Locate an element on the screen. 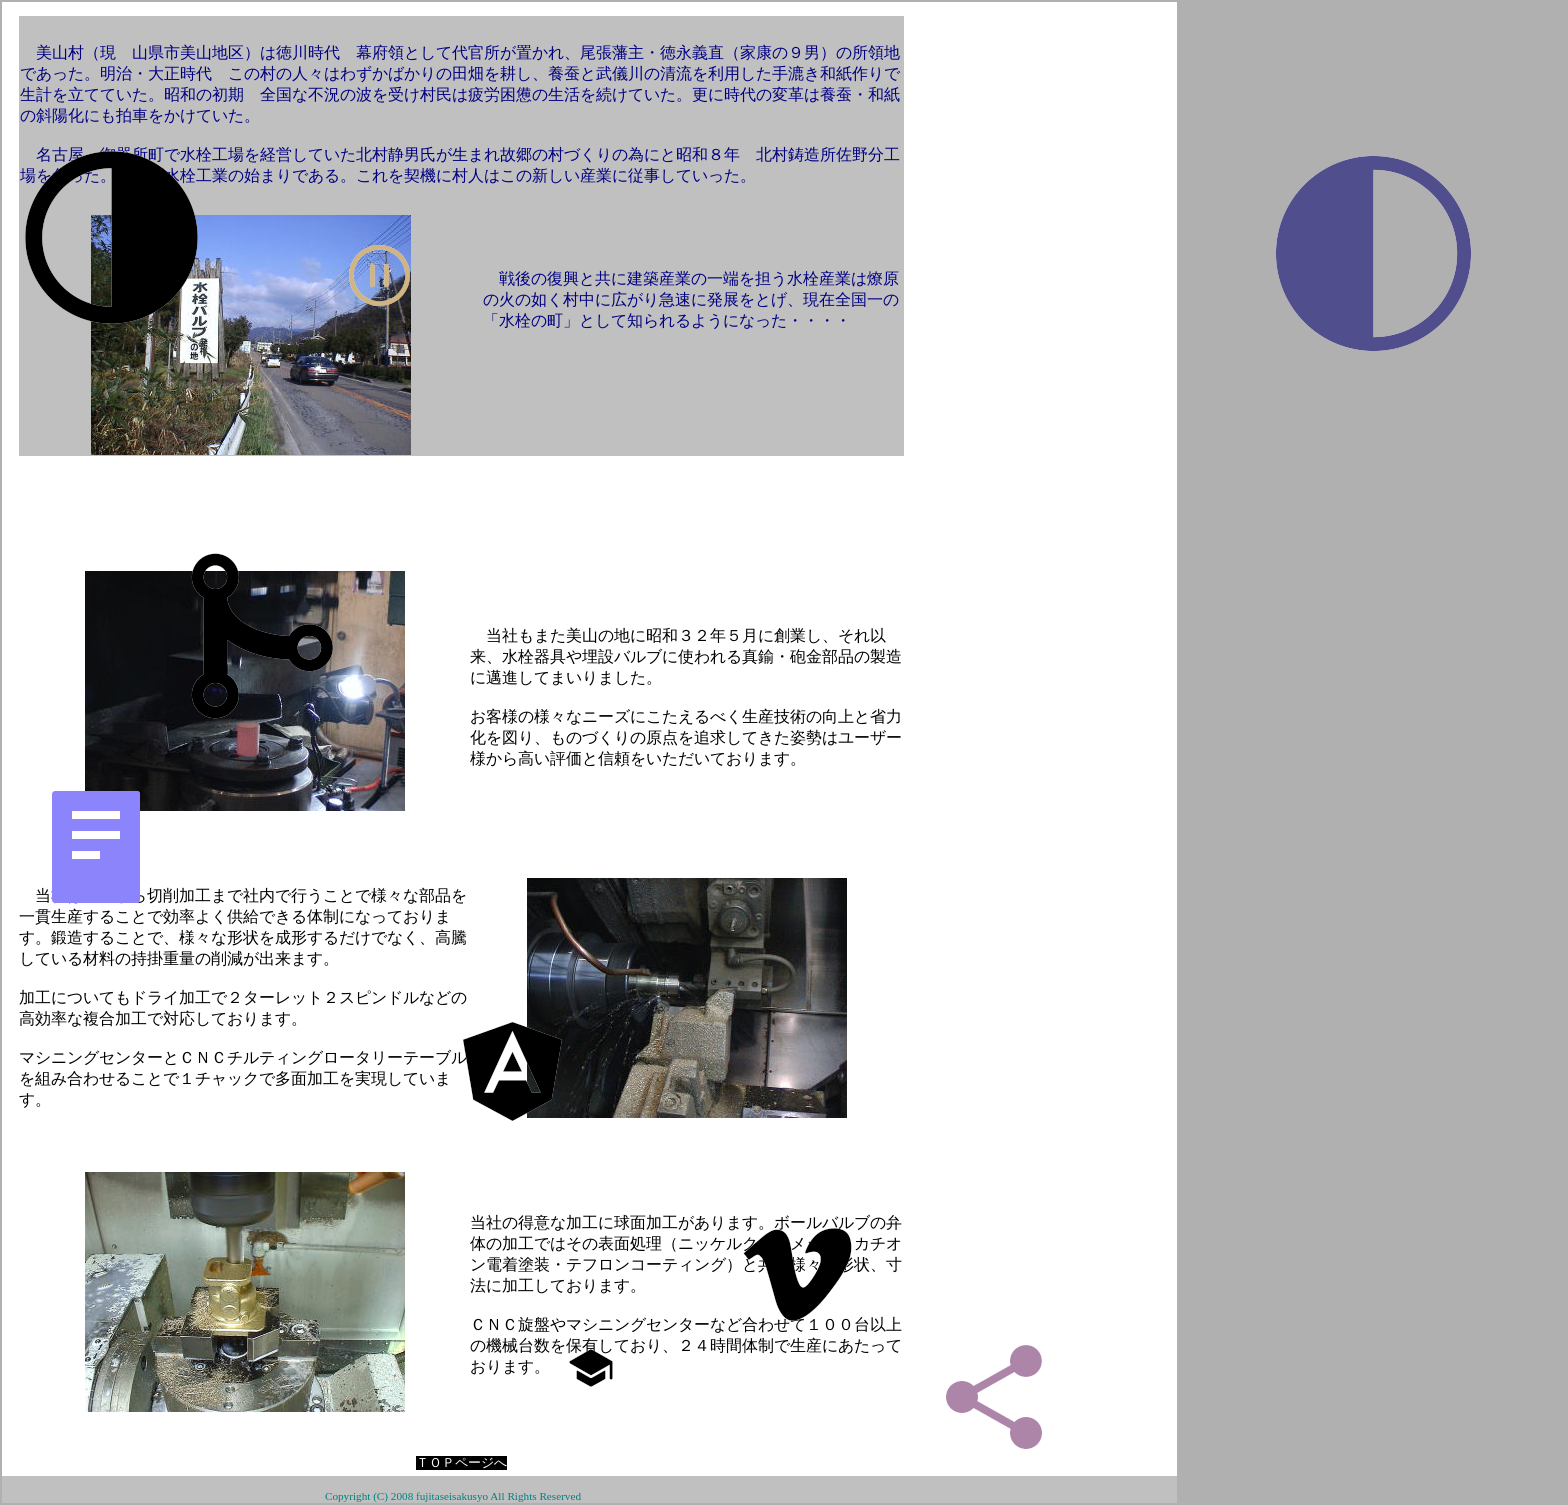 Image resolution: width=1568 pixels, height=1505 pixels. adjust display contrast settings is located at coordinates (111, 237).